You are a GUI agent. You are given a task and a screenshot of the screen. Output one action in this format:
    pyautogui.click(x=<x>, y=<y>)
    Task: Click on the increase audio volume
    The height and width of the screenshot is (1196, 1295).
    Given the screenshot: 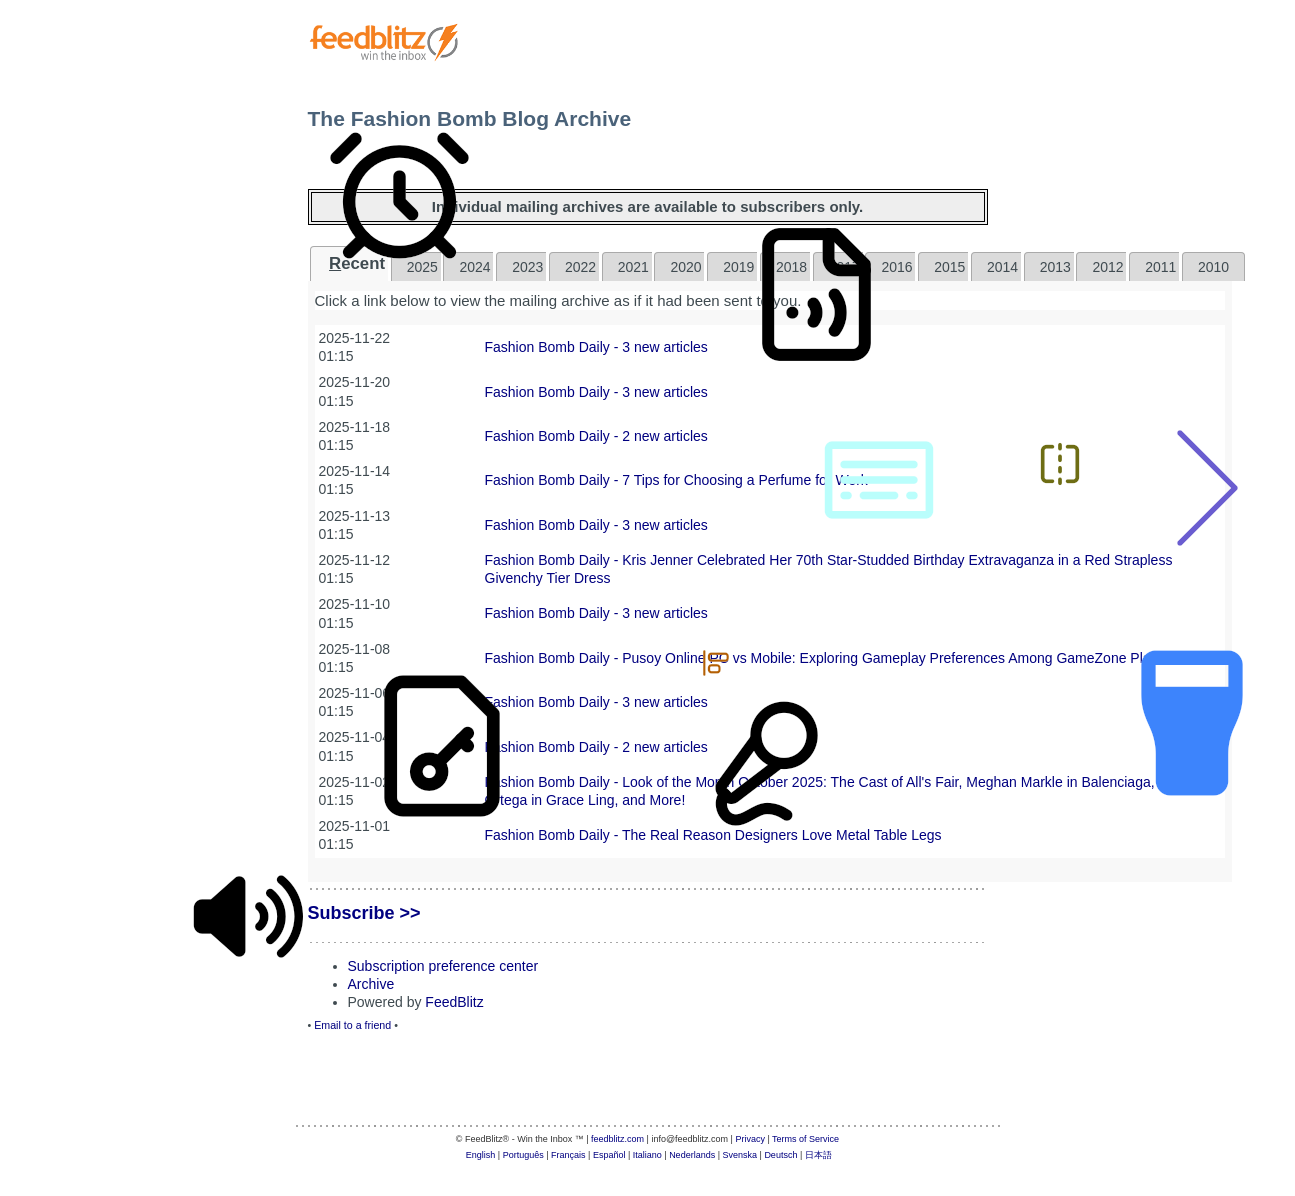 What is the action you would take?
    pyautogui.click(x=245, y=916)
    